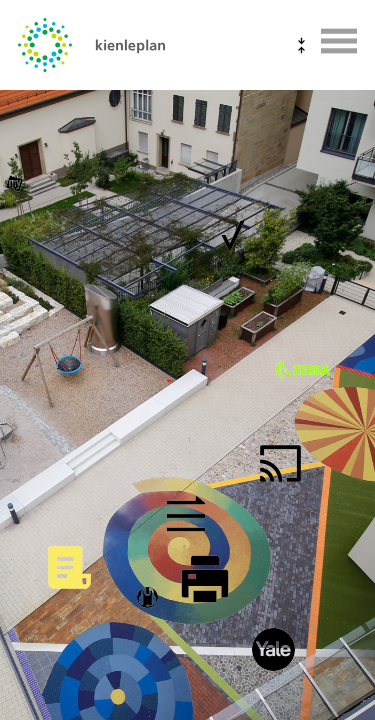  What do you see at coordinates (302, 370) in the screenshot?
I see `zebra technologies company logo` at bounding box center [302, 370].